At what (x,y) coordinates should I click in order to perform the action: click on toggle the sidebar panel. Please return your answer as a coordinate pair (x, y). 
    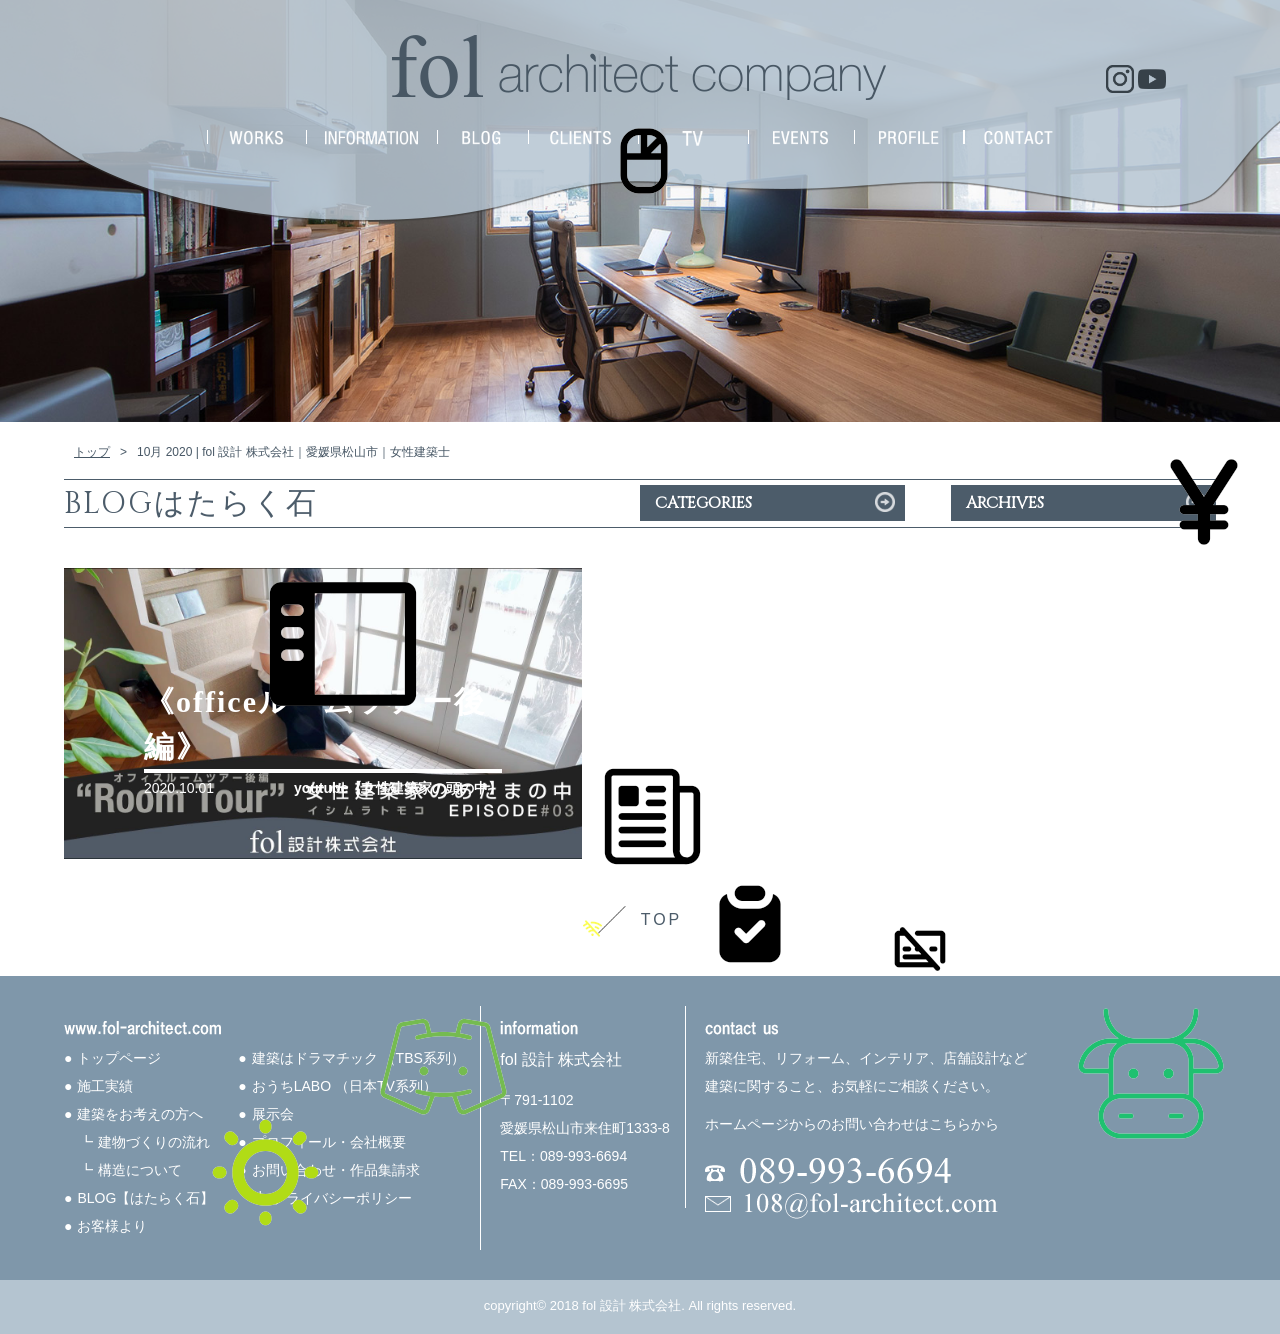
    Looking at the image, I should click on (343, 644).